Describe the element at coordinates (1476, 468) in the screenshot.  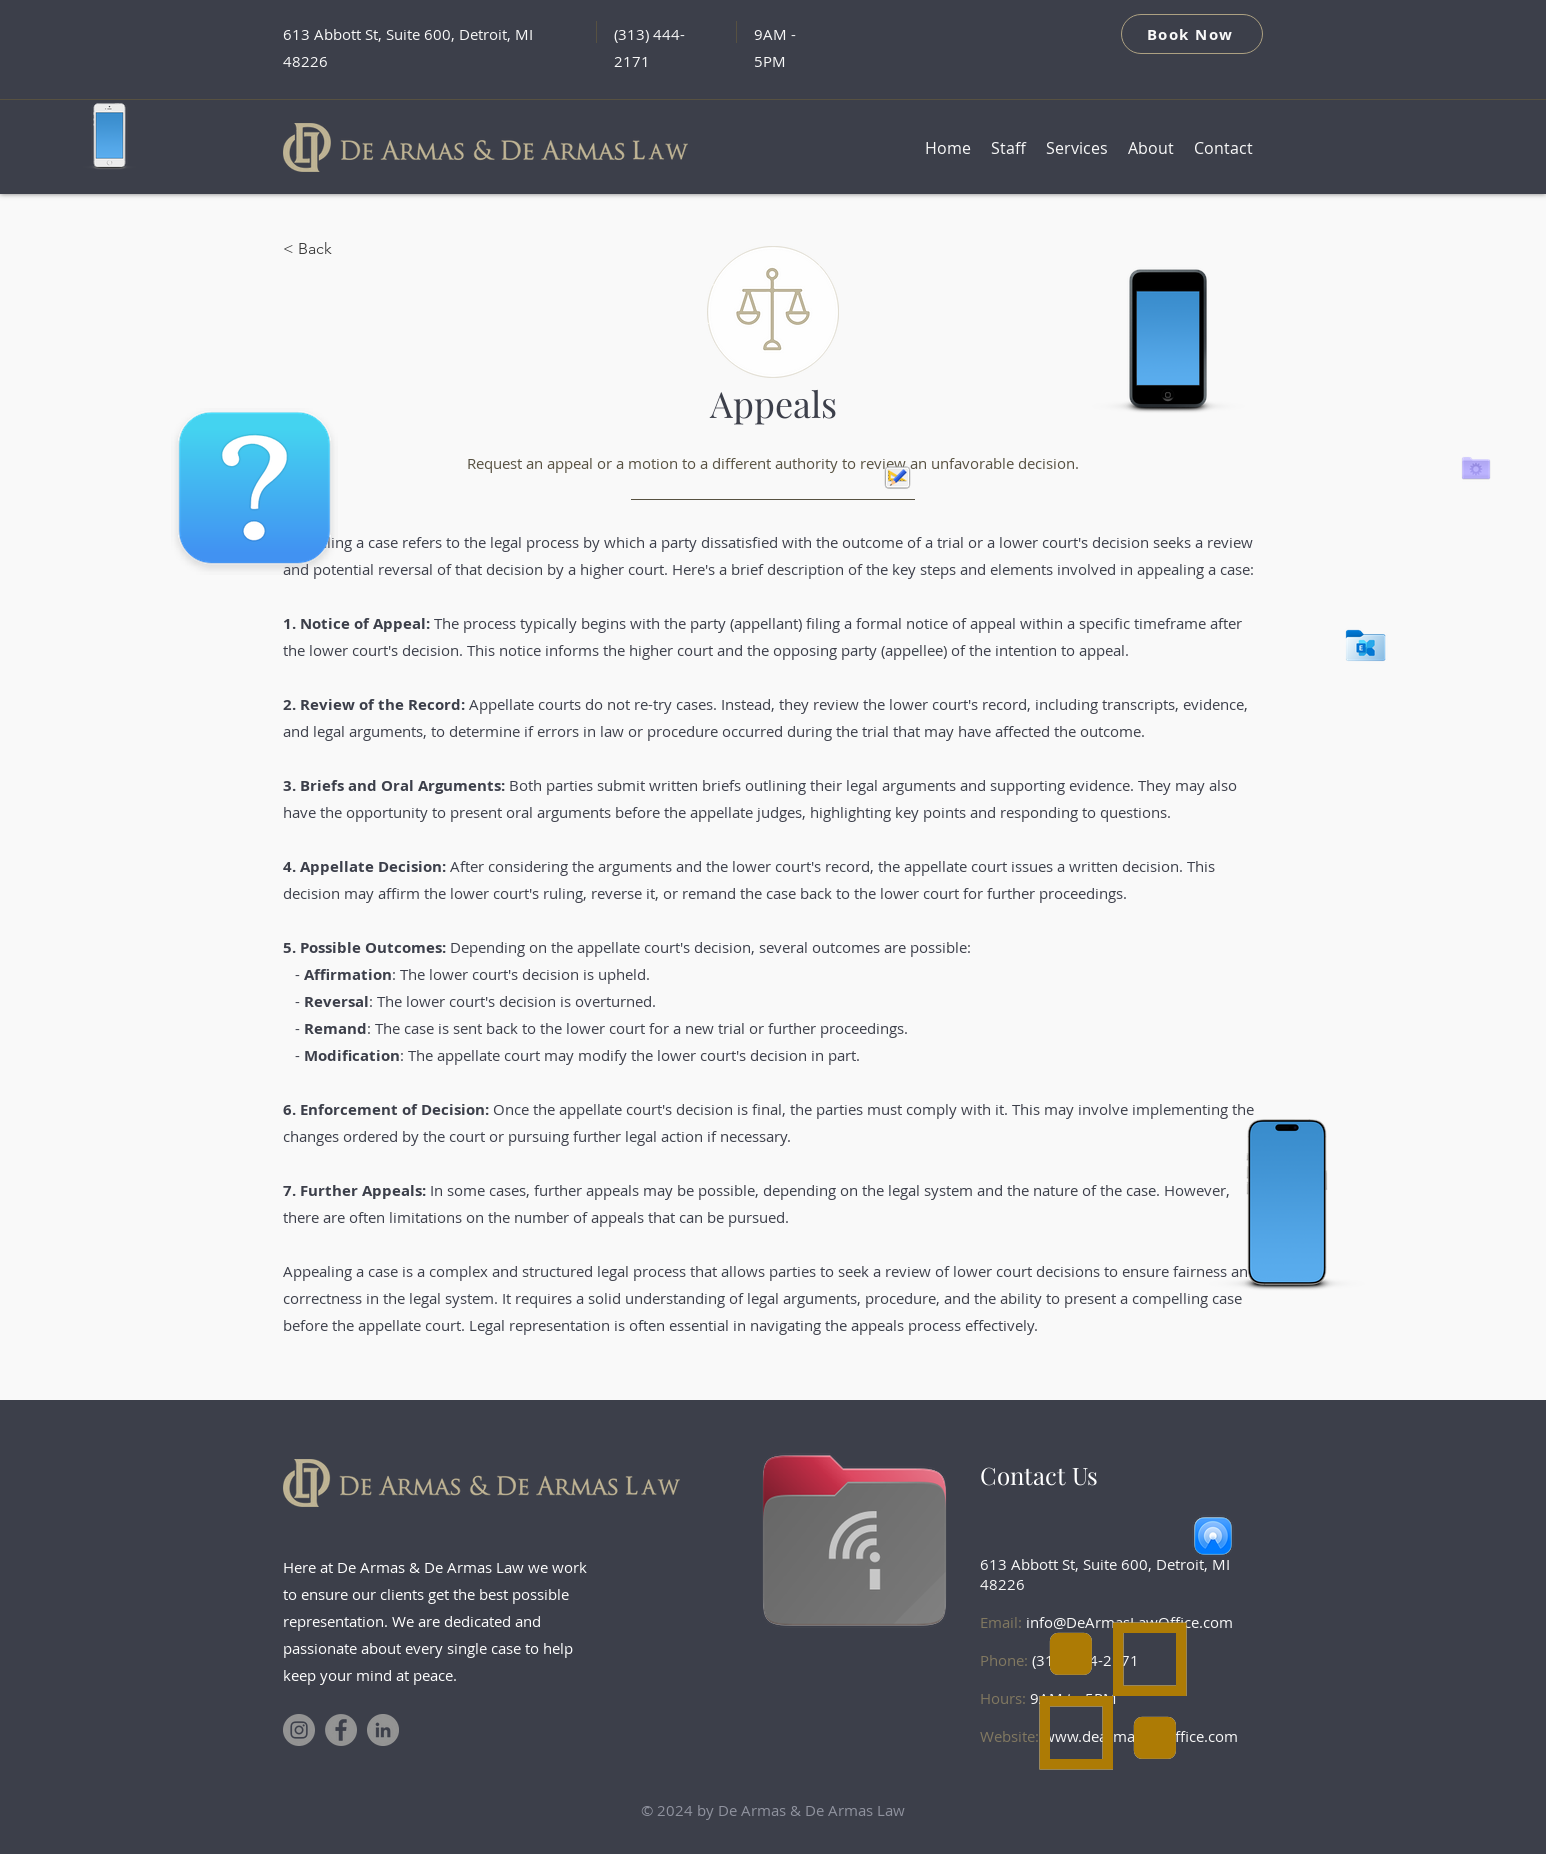
I see `open smart folder with automated sorting rules` at that location.